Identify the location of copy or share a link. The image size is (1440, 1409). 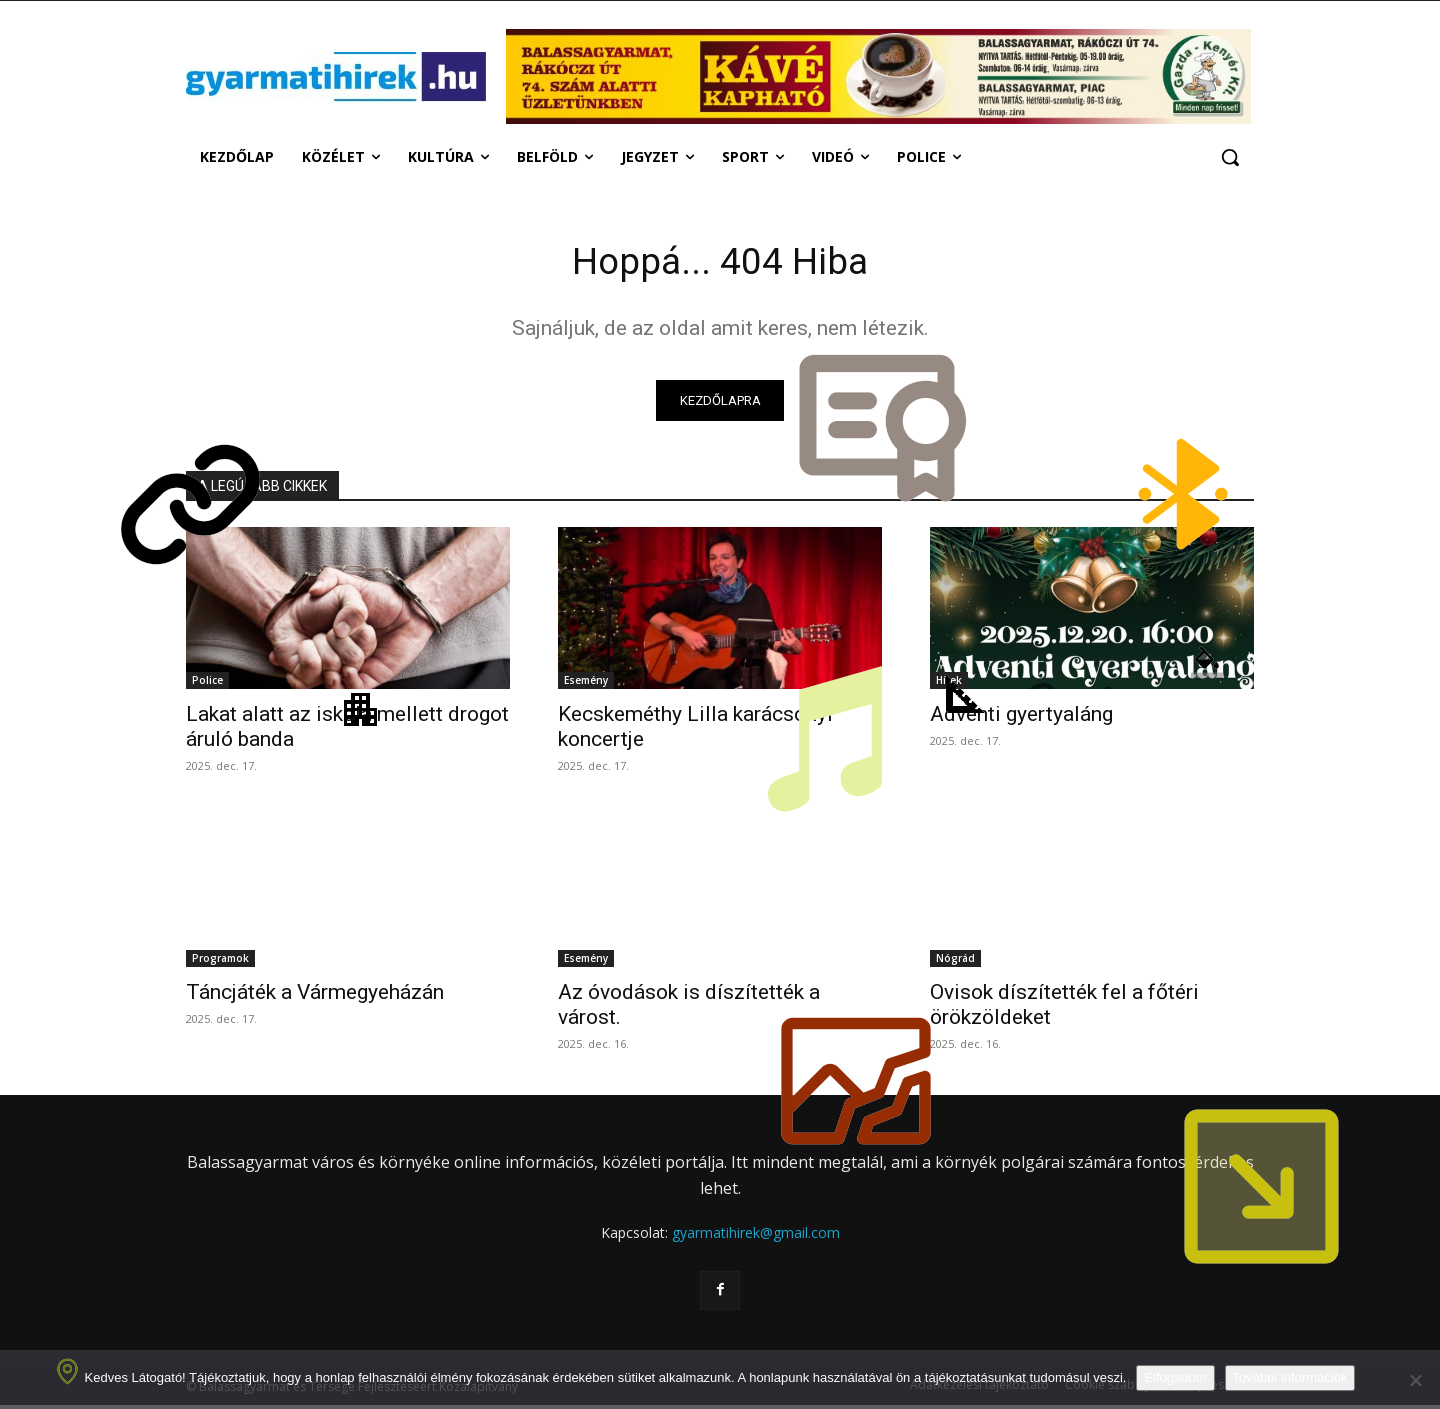
(190, 504).